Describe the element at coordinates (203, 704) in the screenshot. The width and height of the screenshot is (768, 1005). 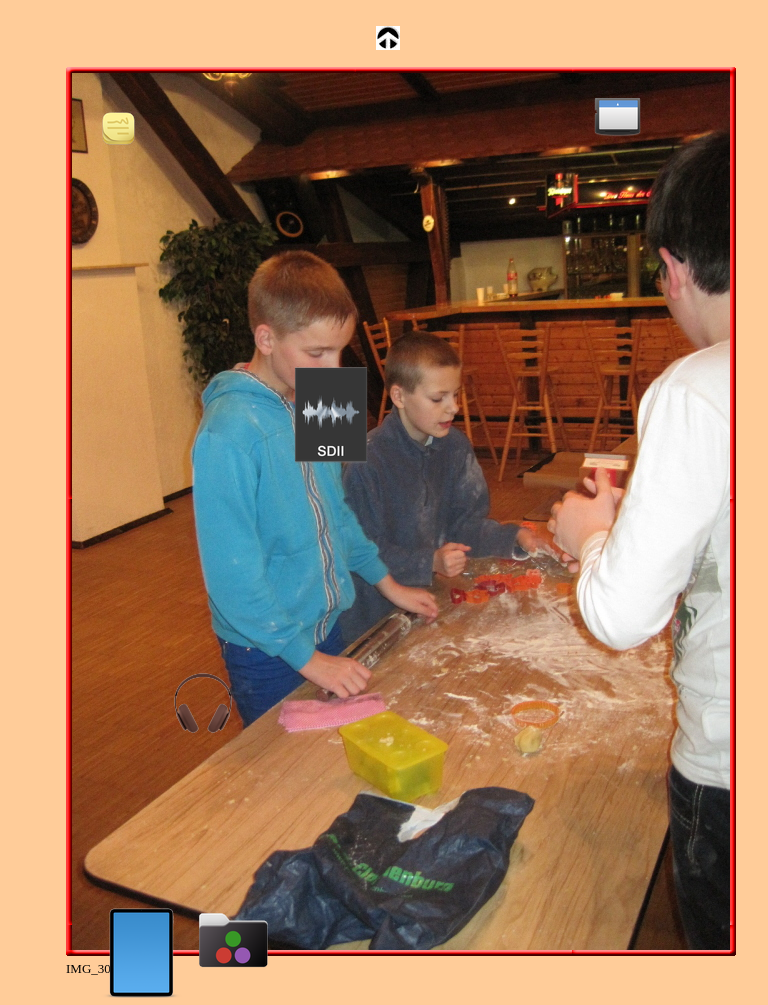
I see `connect bluetooth headphones` at that location.